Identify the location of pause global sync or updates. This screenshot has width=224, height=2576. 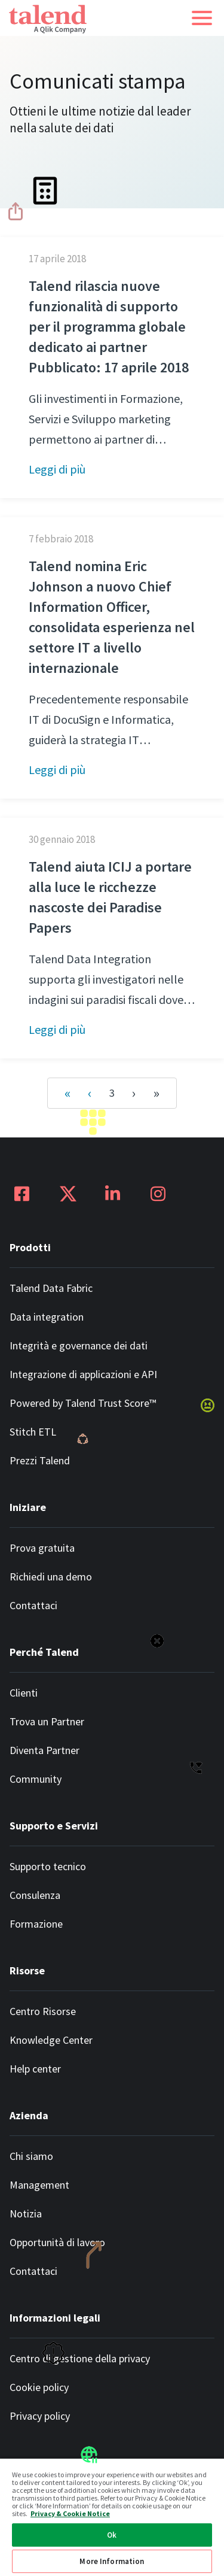
(89, 2454).